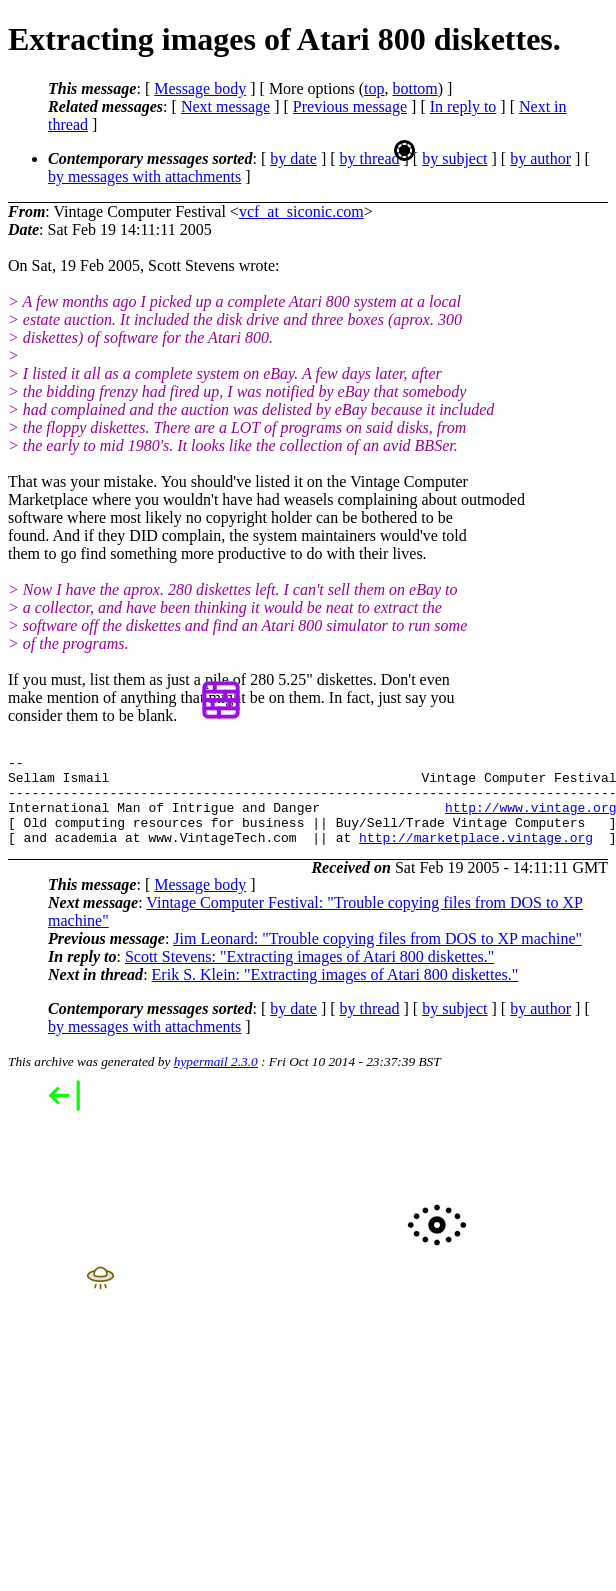  I want to click on draft issue in your activity feed, so click(404, 150).